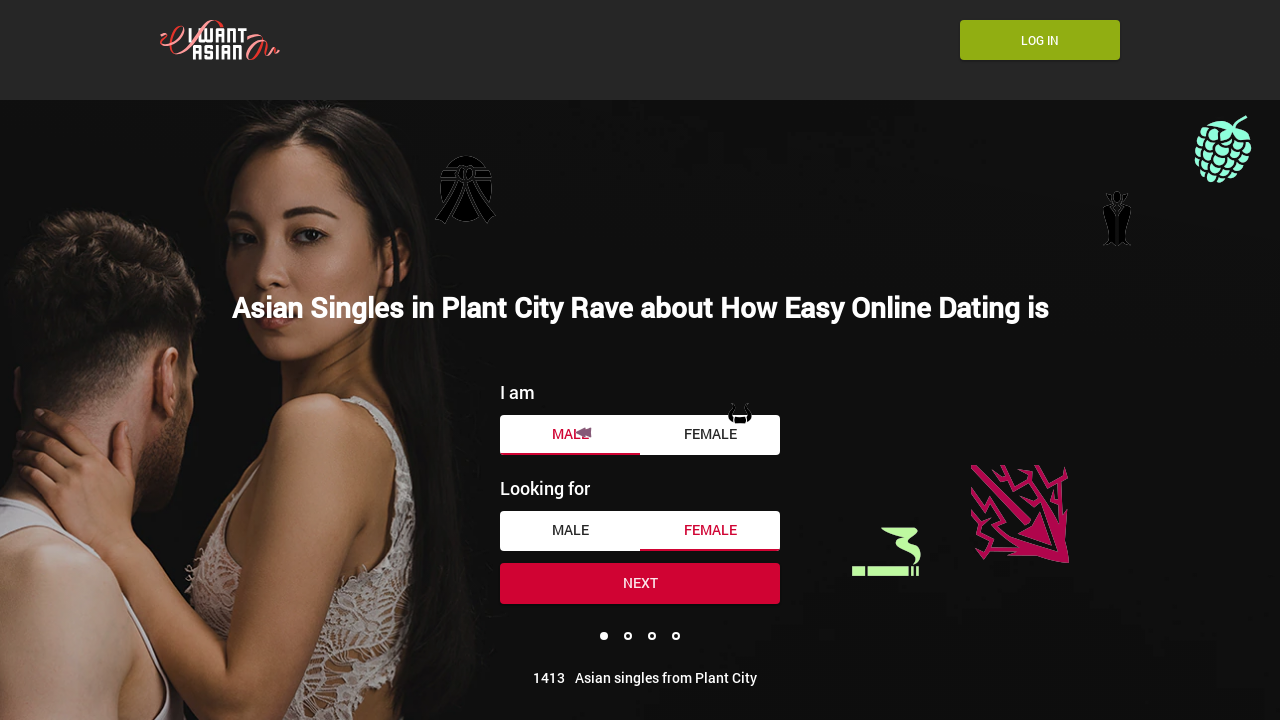 This screenshot has height=720, width=1280. I want to click on indicates a designated smoking area, so click(886, 561).